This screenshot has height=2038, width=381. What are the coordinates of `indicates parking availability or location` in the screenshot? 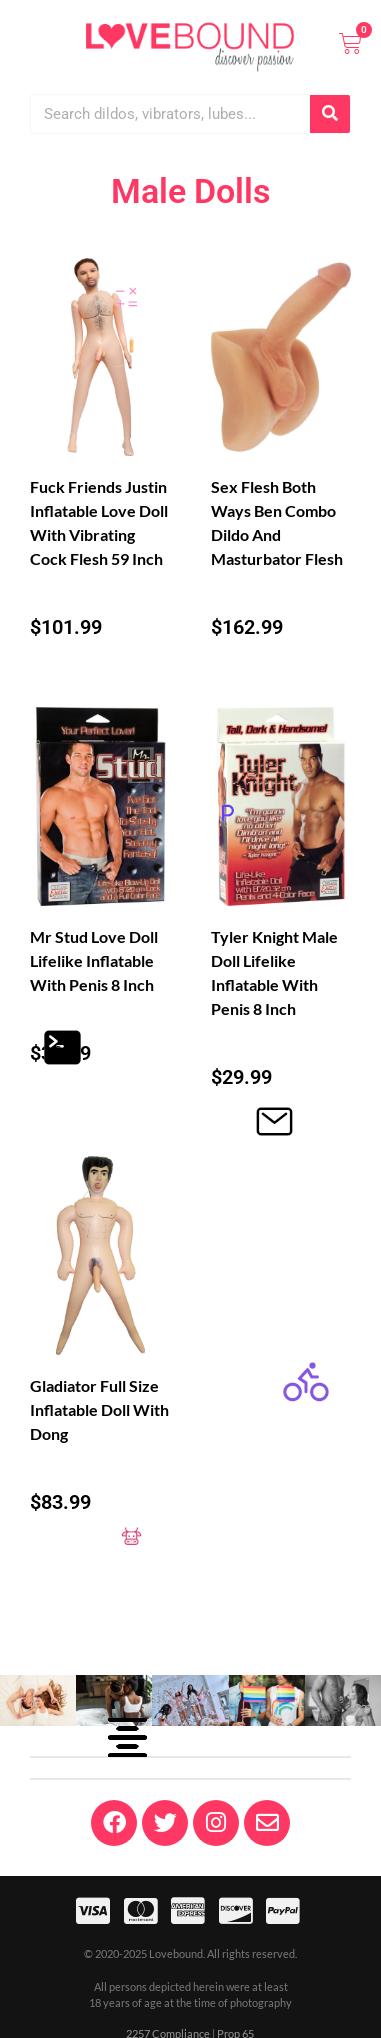 It's located at (228, 813).